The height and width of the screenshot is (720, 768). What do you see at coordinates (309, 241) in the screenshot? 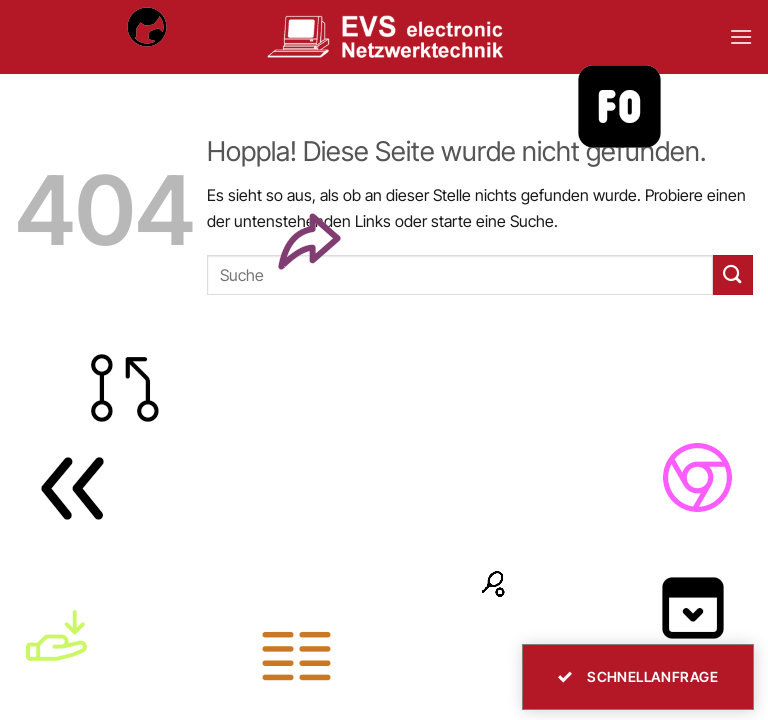
I see `share content with others` at bounding box center [309, 241].